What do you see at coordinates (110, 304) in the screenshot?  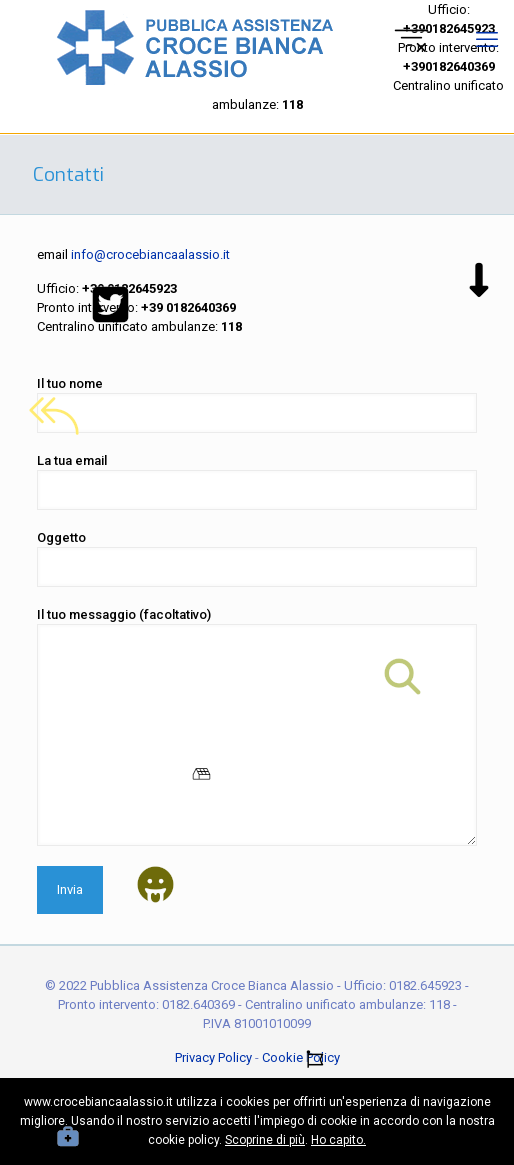 I see `share to Twitter` at bounding box center [110, 304].